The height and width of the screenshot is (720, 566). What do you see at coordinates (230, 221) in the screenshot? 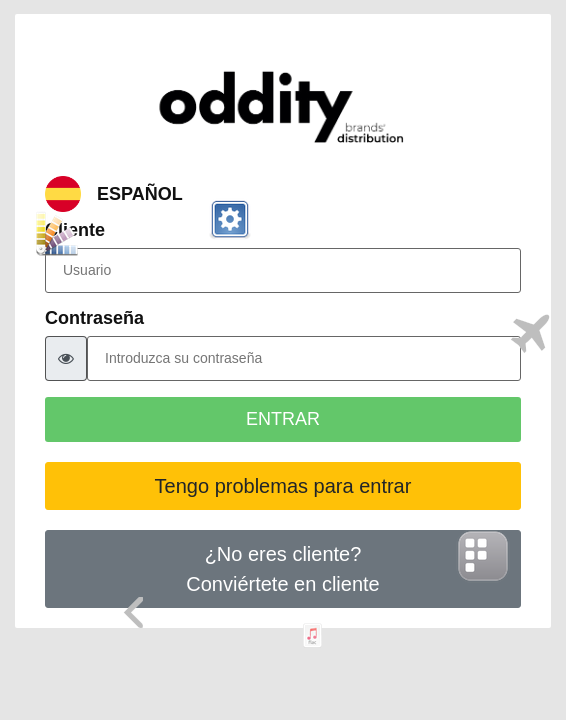
I see `access system settings` at bounding box center [230, 221].